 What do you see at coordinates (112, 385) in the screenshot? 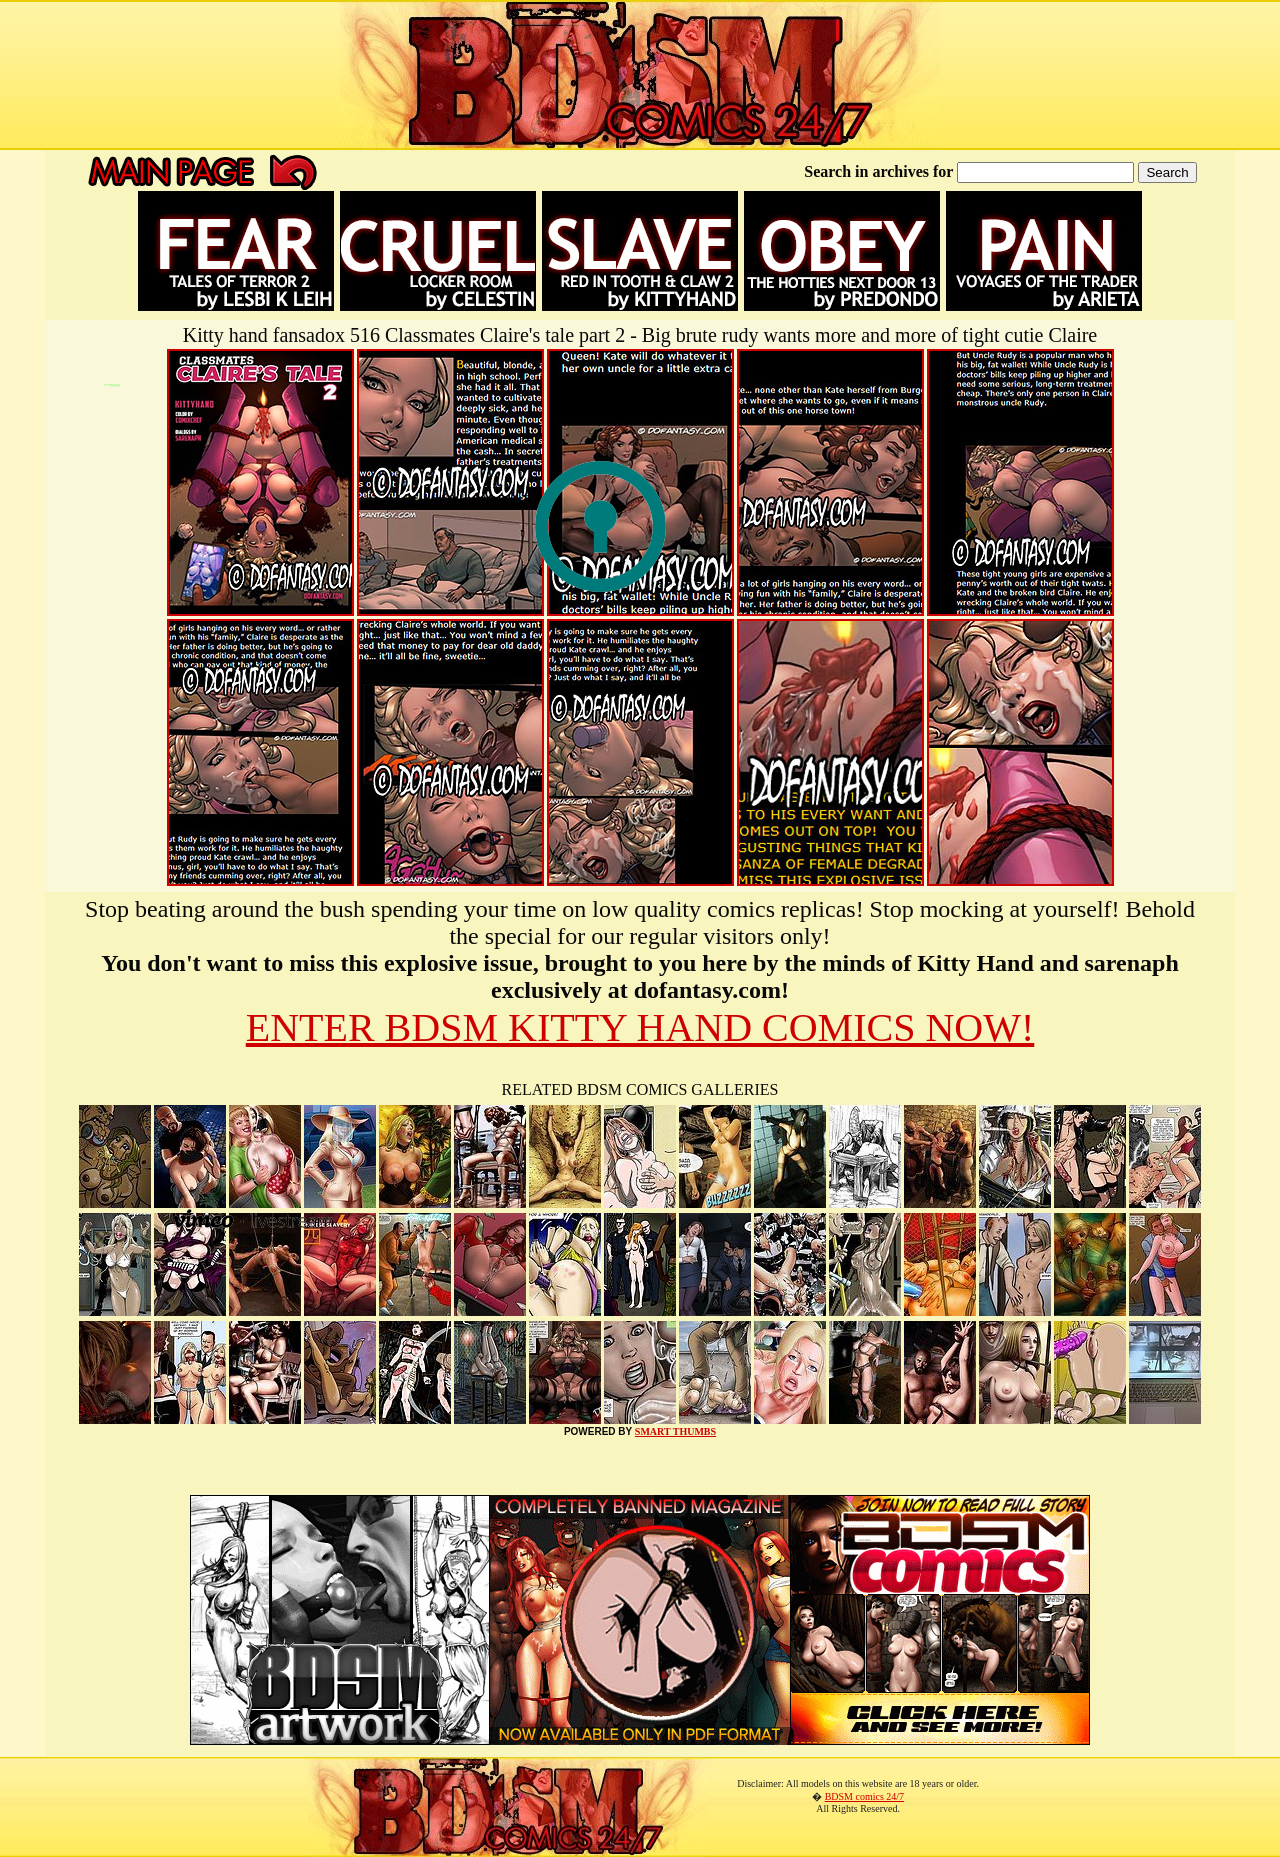
I see `intermarché supermarket brand logo` at bounding box center [112, 385].